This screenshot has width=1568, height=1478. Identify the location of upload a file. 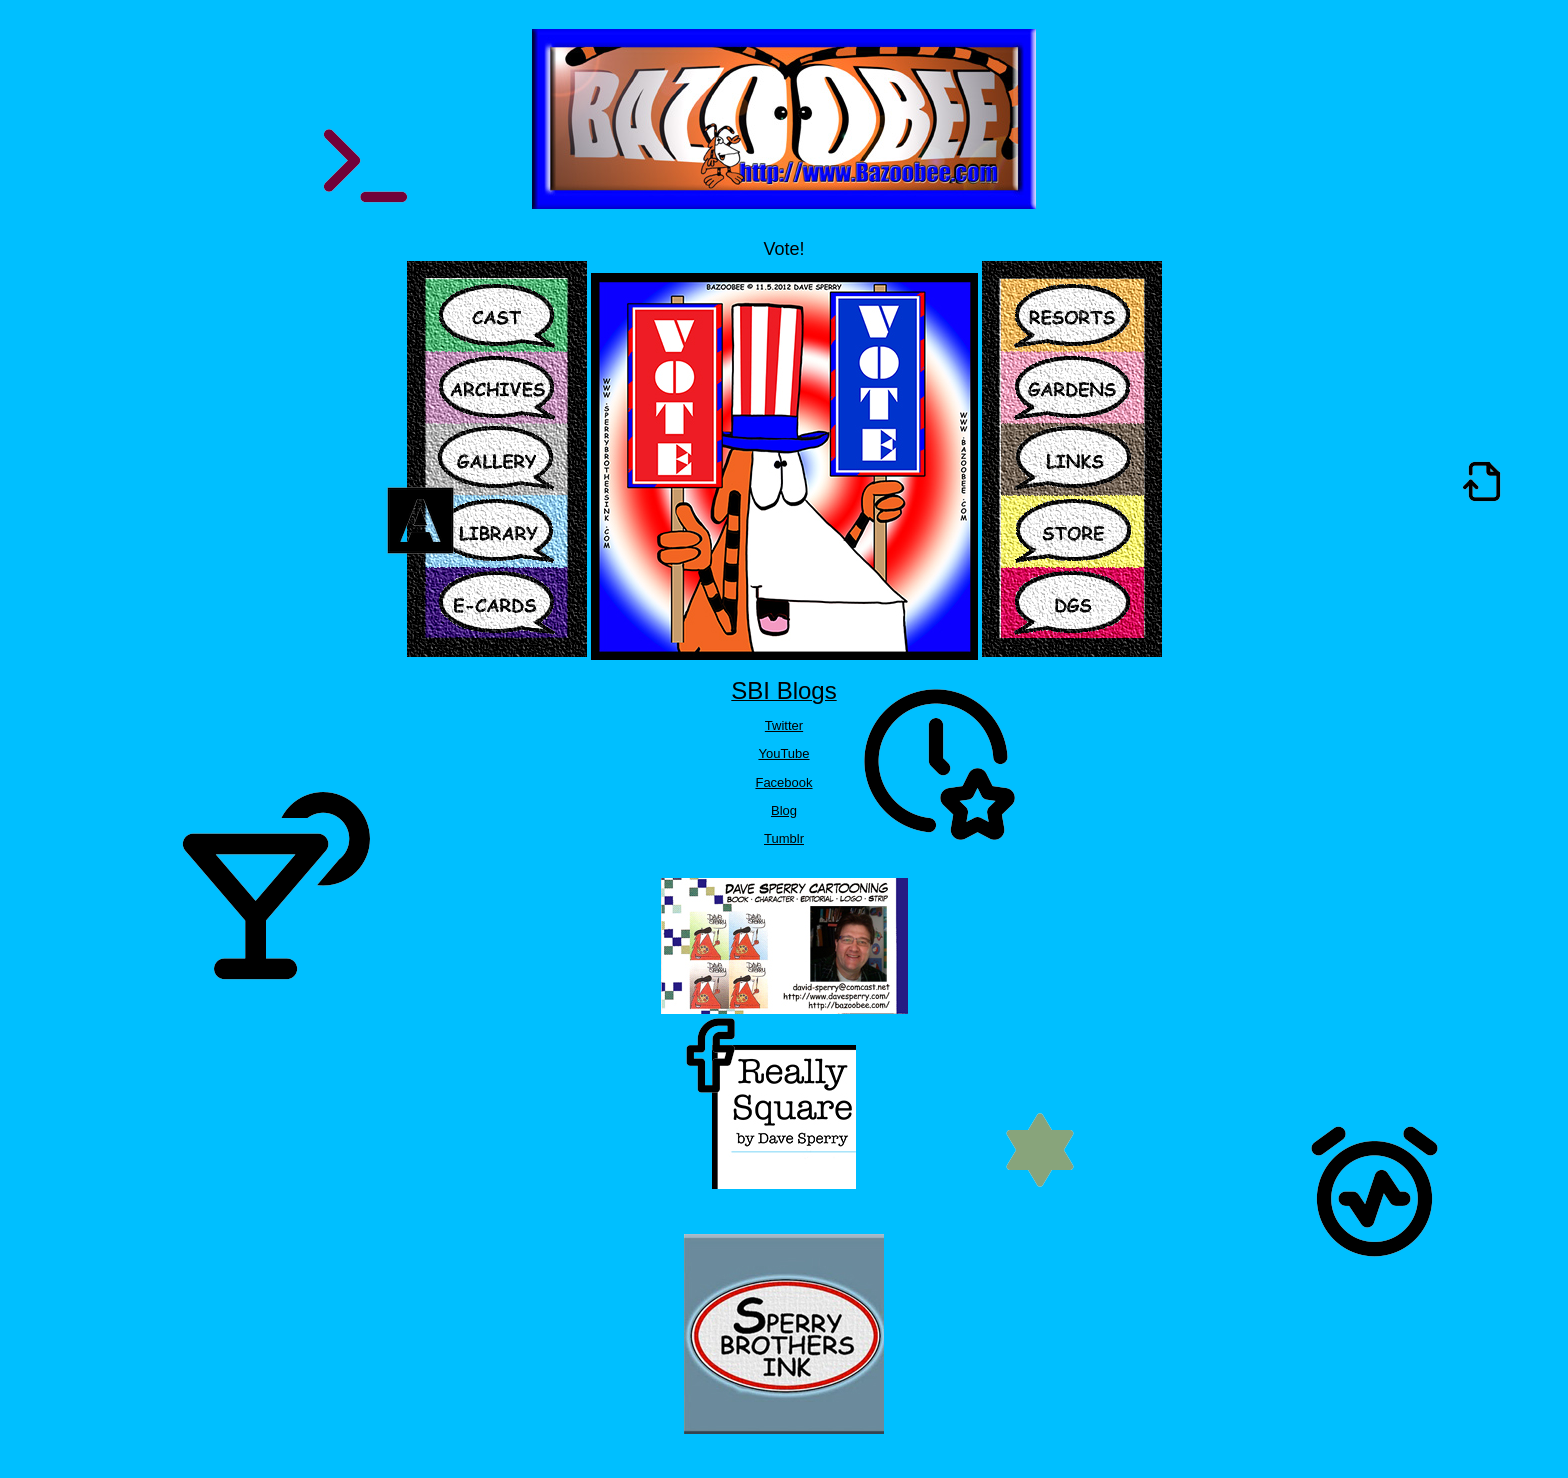
(1482, 481).